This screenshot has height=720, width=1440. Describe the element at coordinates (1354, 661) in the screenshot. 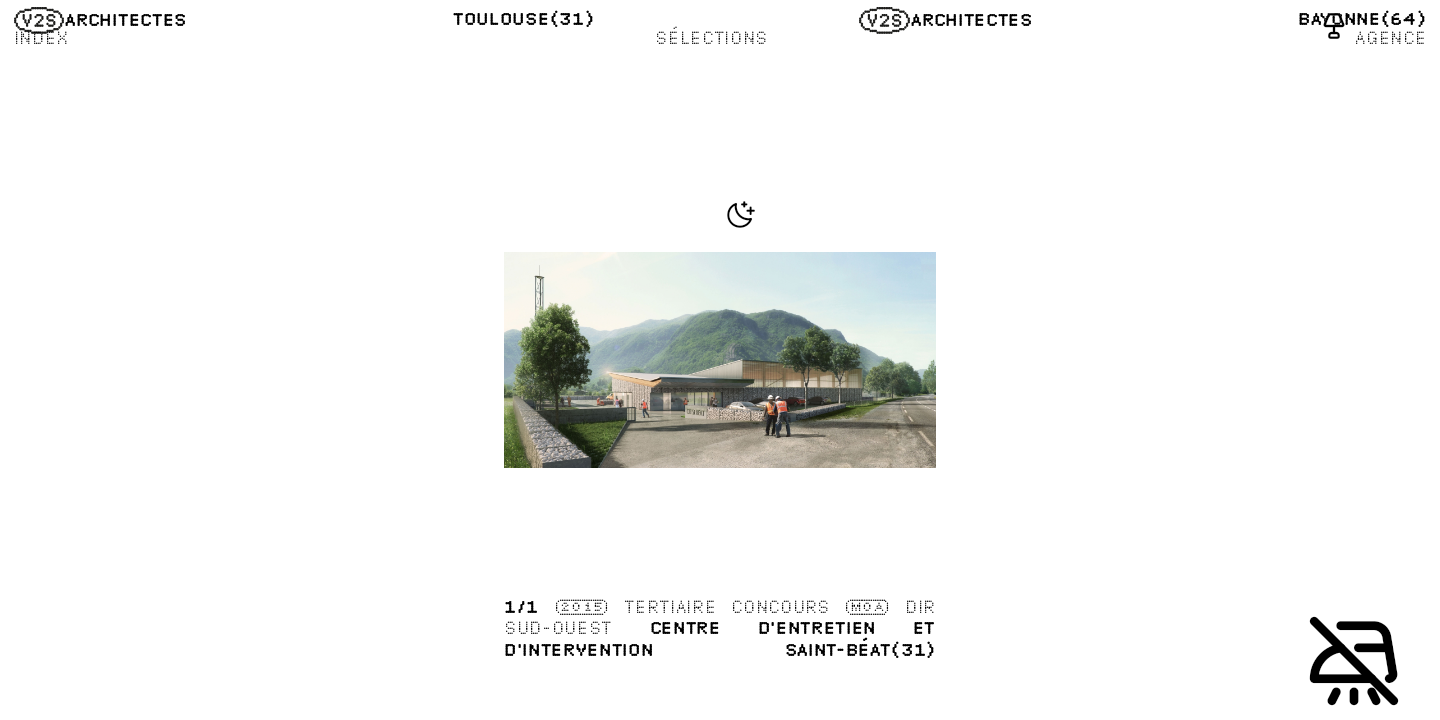

I see `do not use steam while ironing` at that location.